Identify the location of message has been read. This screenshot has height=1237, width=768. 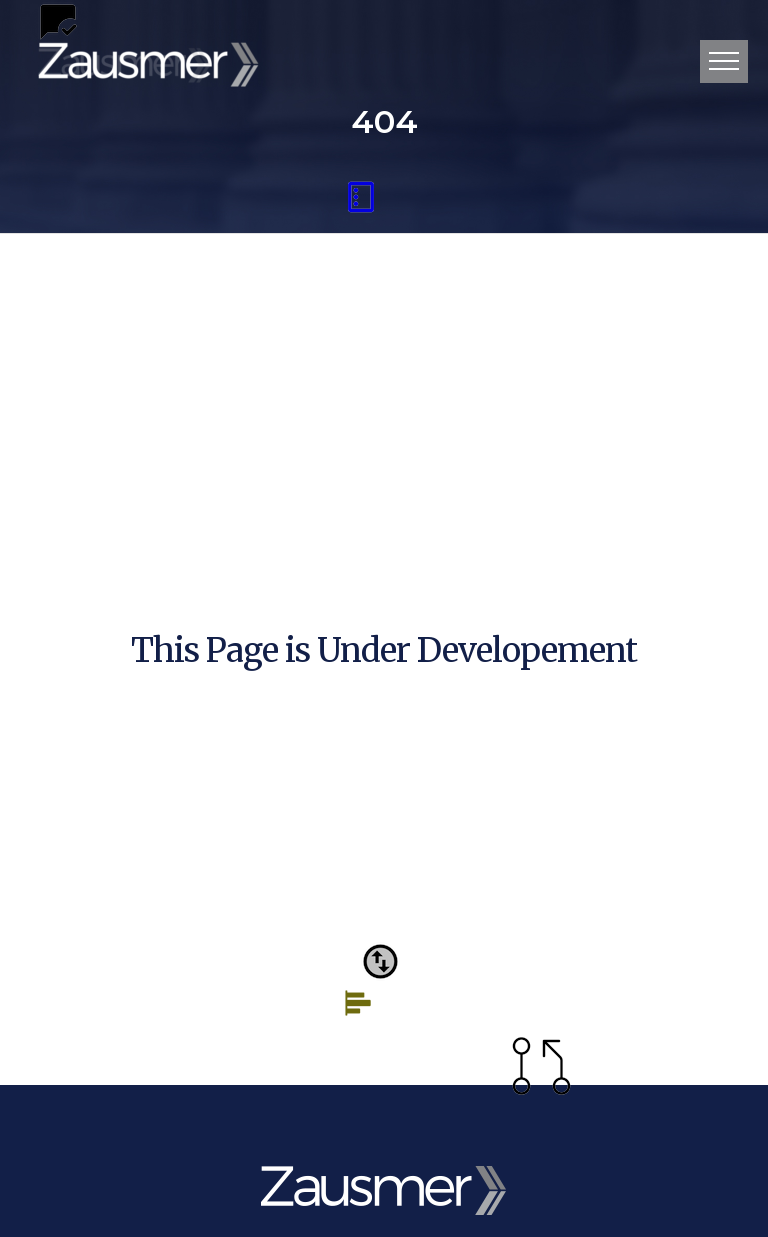
(58, 22).